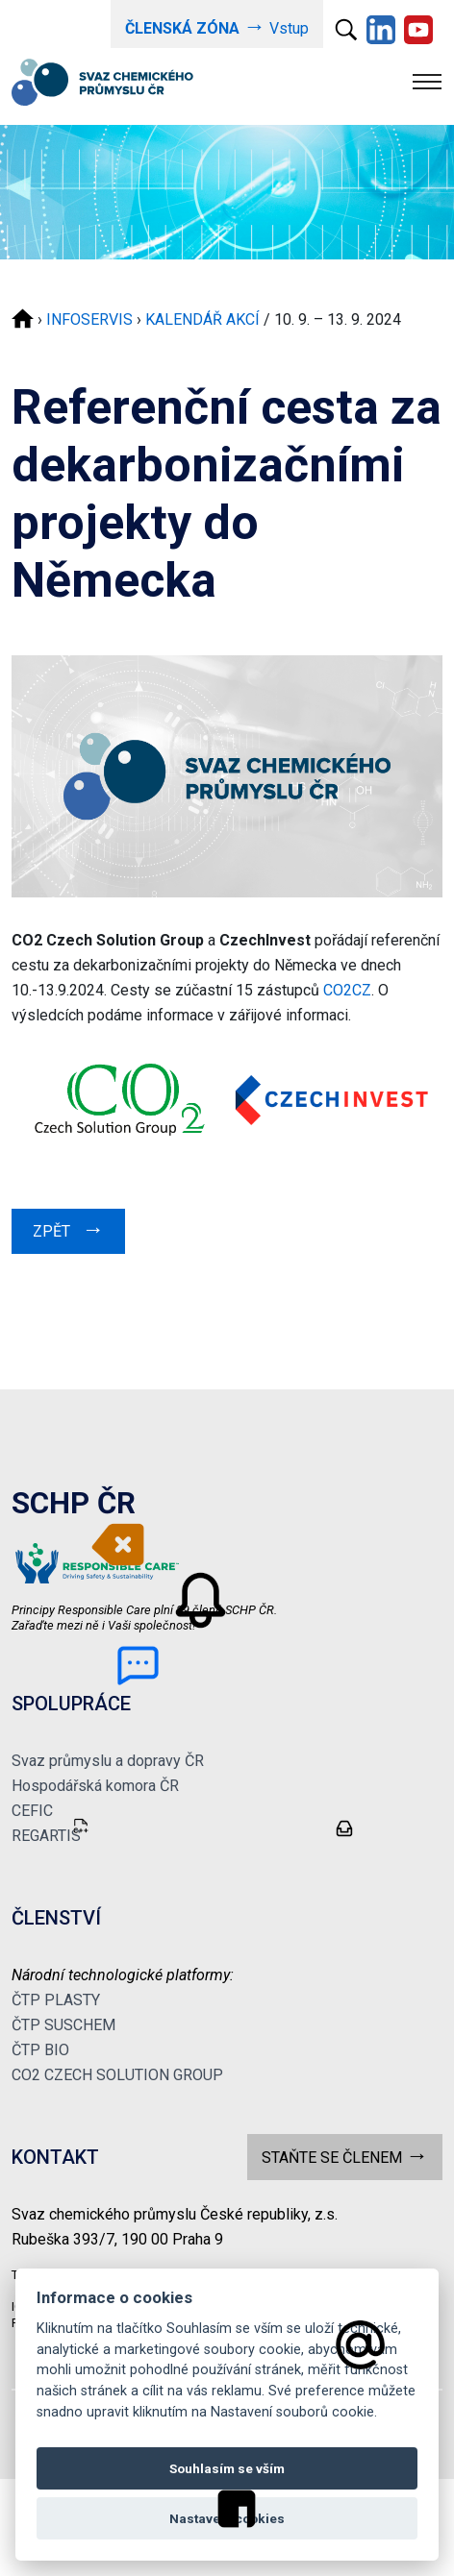 This screenshot has height=2576, width=454. I want to click on a C++ source code file, so click(81, 1827).